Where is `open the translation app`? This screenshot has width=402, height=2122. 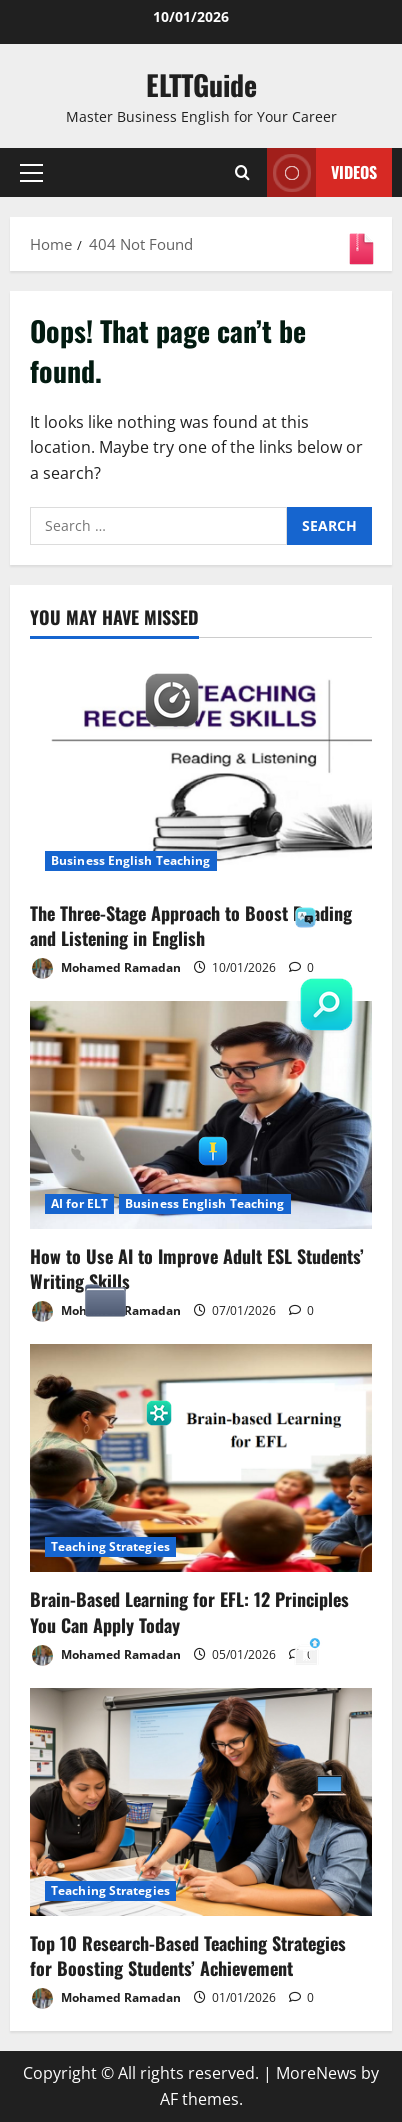 open the translation app is located at coordinates (305, 917).